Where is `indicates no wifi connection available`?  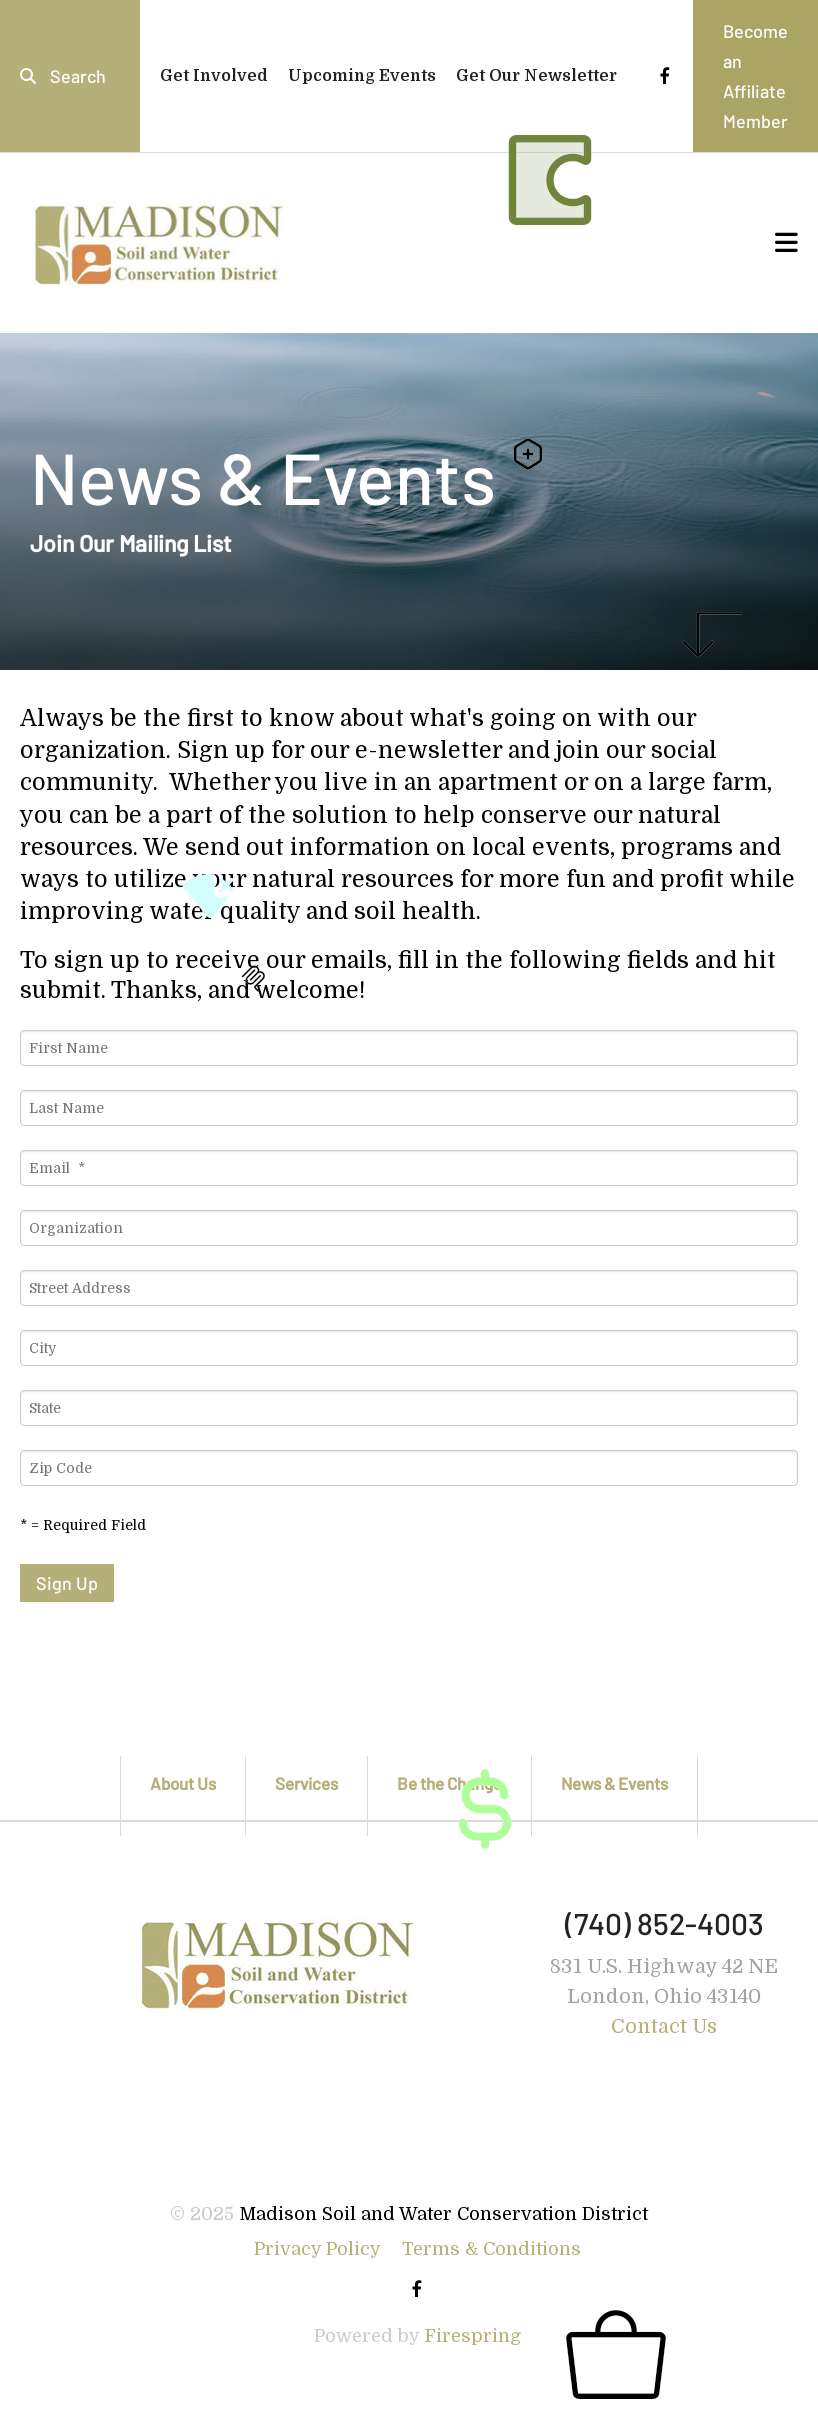
indicates no wifi connection available is located at coordinates (210, 896).